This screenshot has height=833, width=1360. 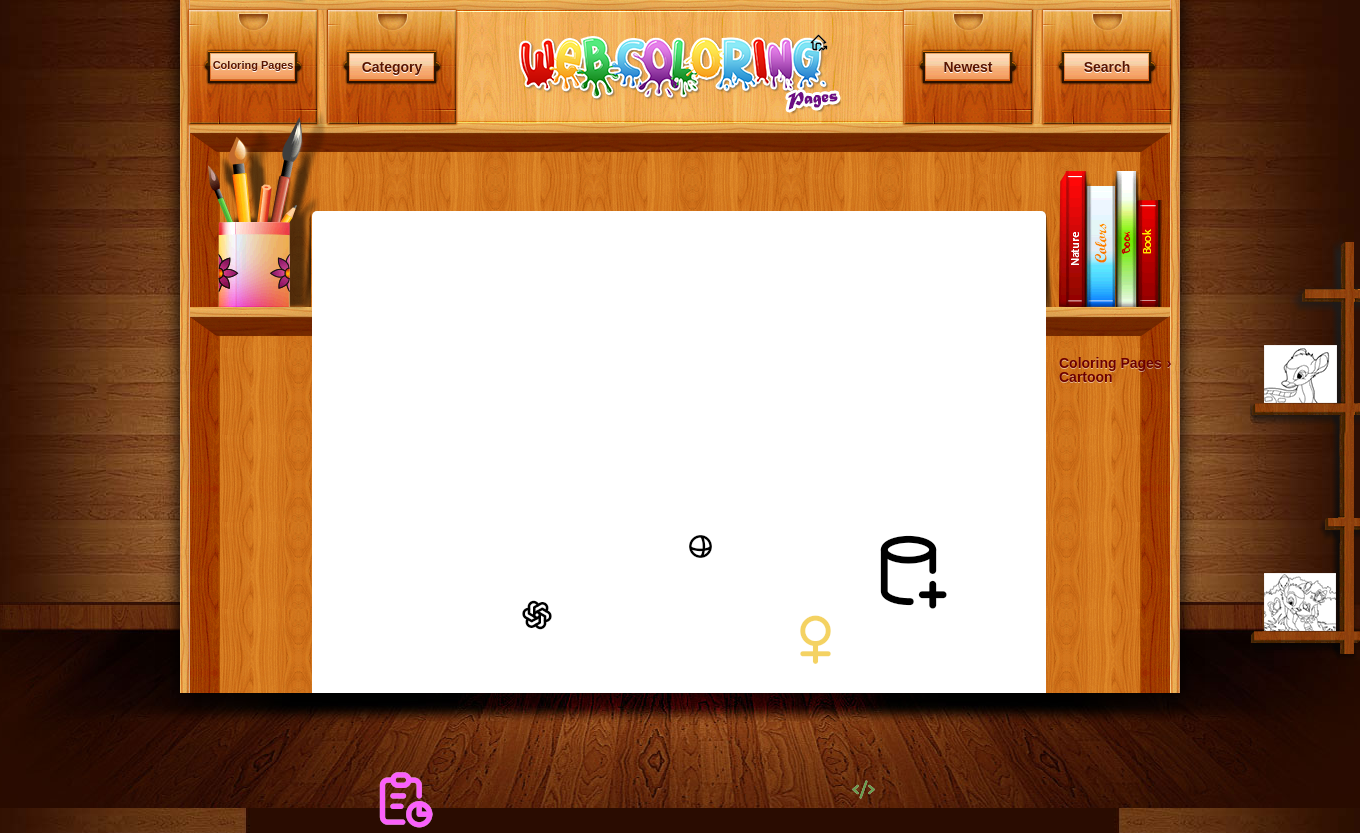 I want to click on view or edit source code, so click(x=863, y=789).